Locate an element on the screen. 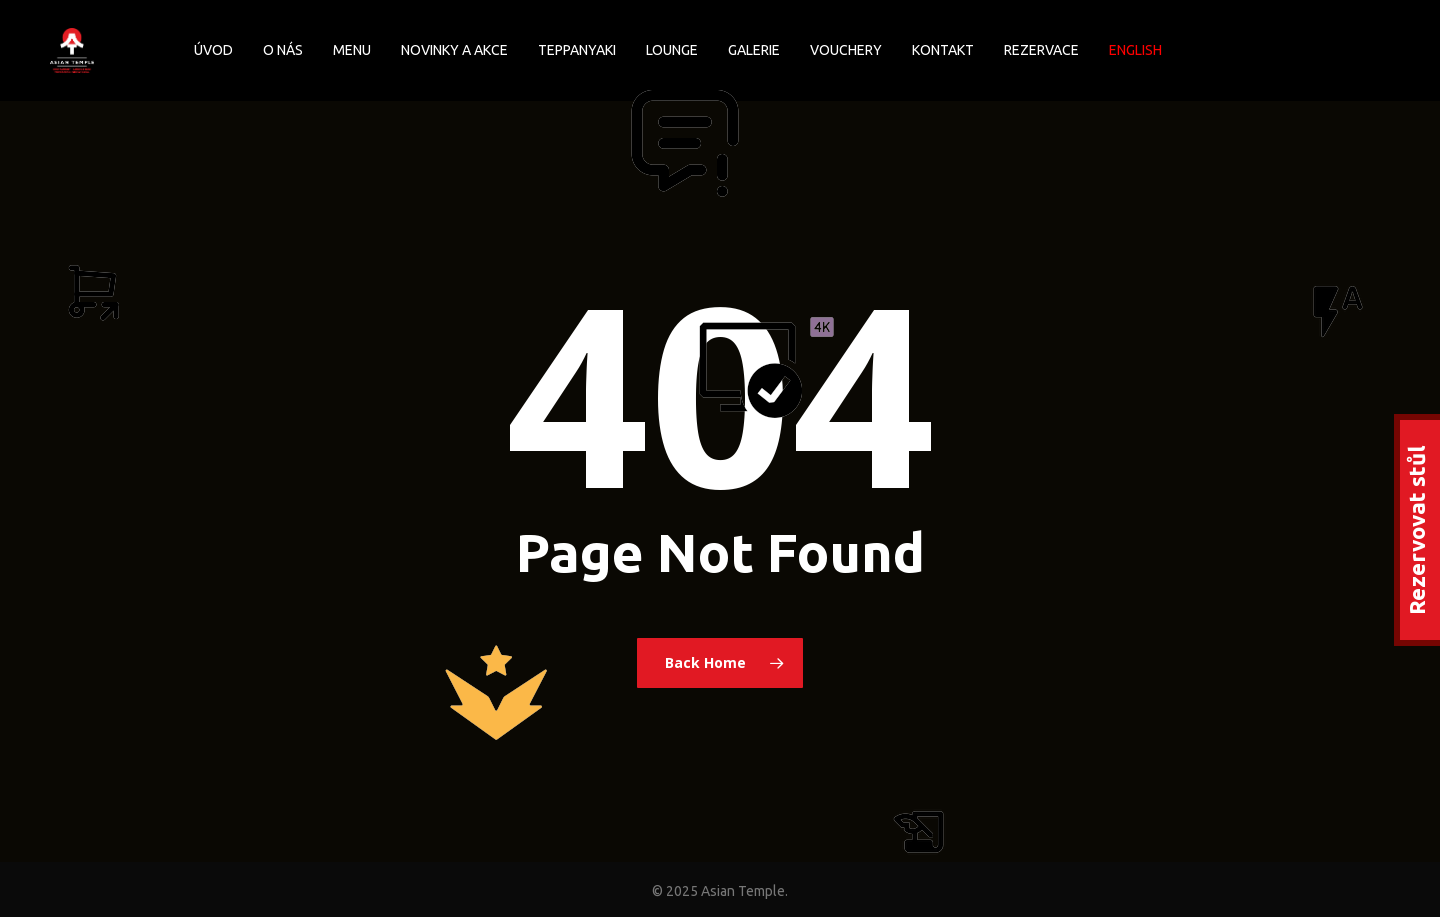  share your shopping cart with others is located at coordinates (92, 291).